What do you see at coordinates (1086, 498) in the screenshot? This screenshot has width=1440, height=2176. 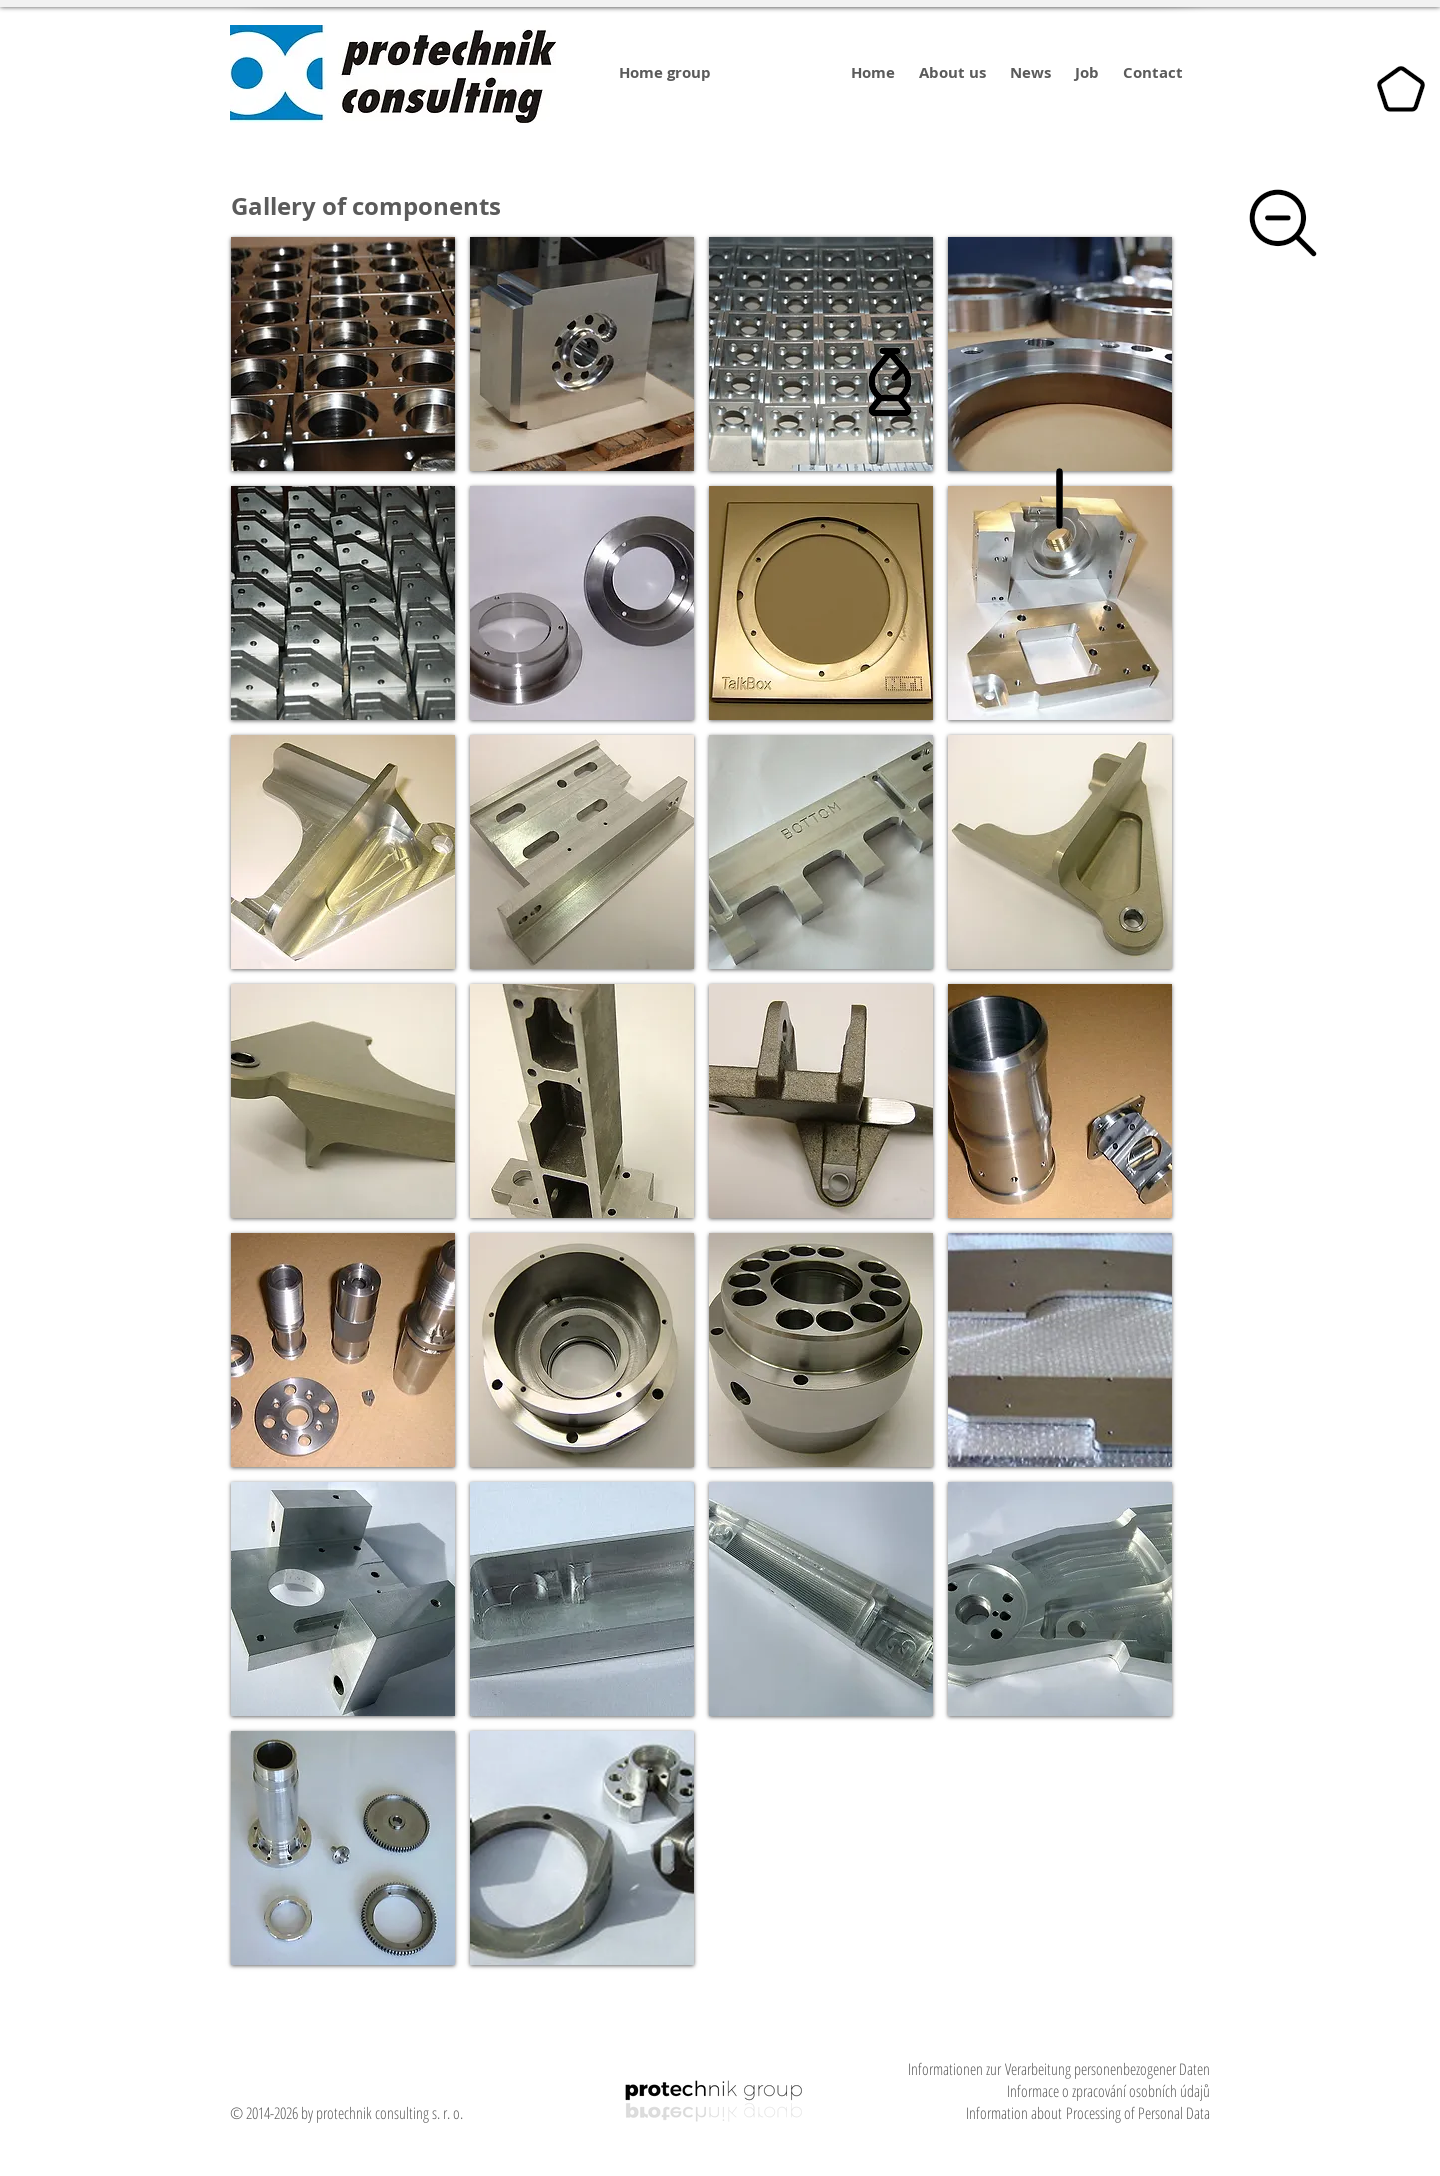 I see `indicates a count of one` at bounding box center [1086, 498].